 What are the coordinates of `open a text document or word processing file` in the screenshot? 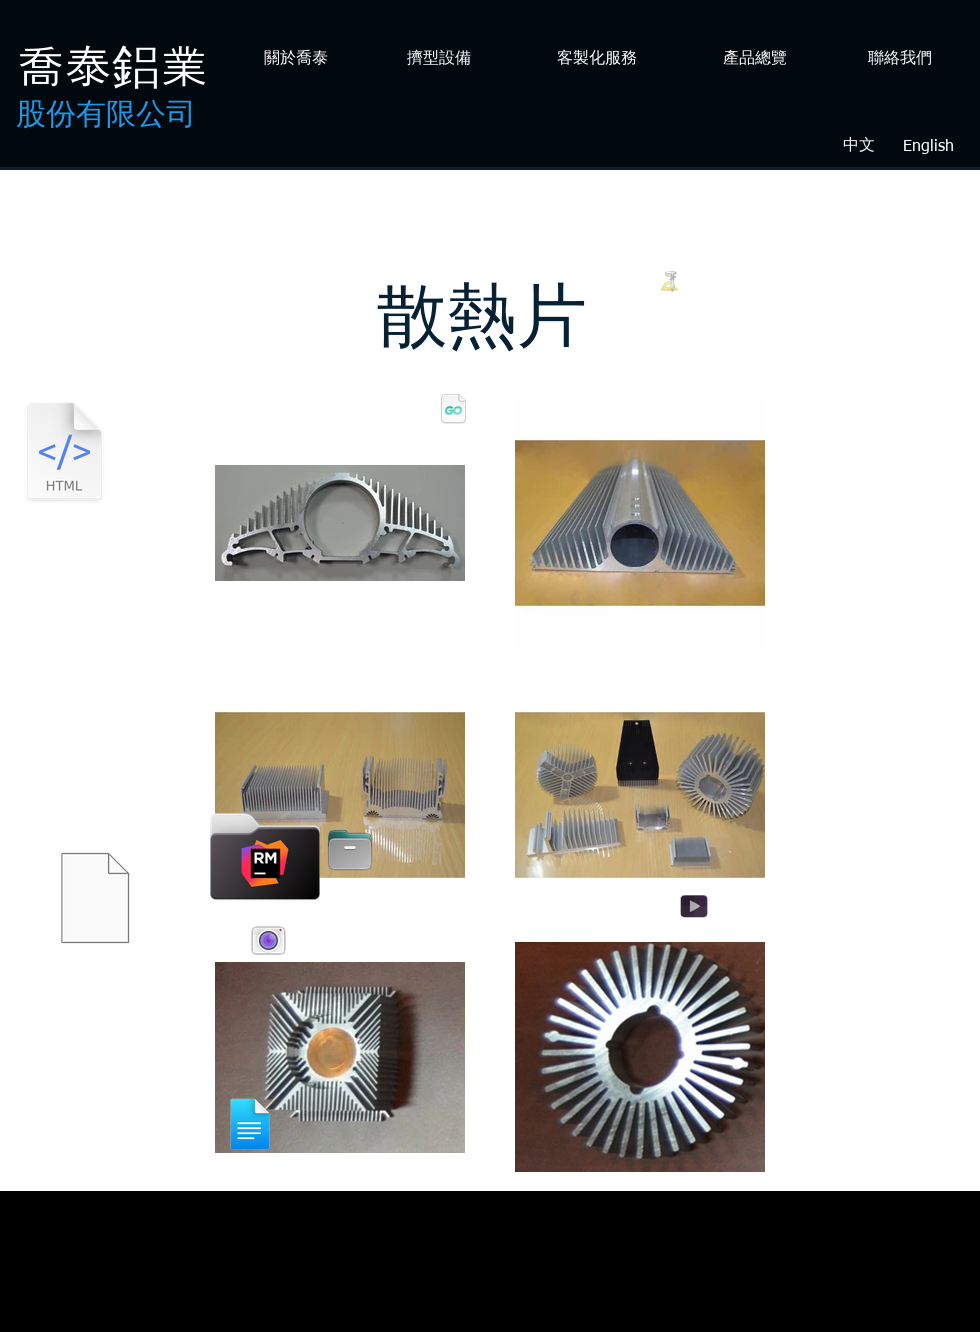 It's located at (250, 1125).